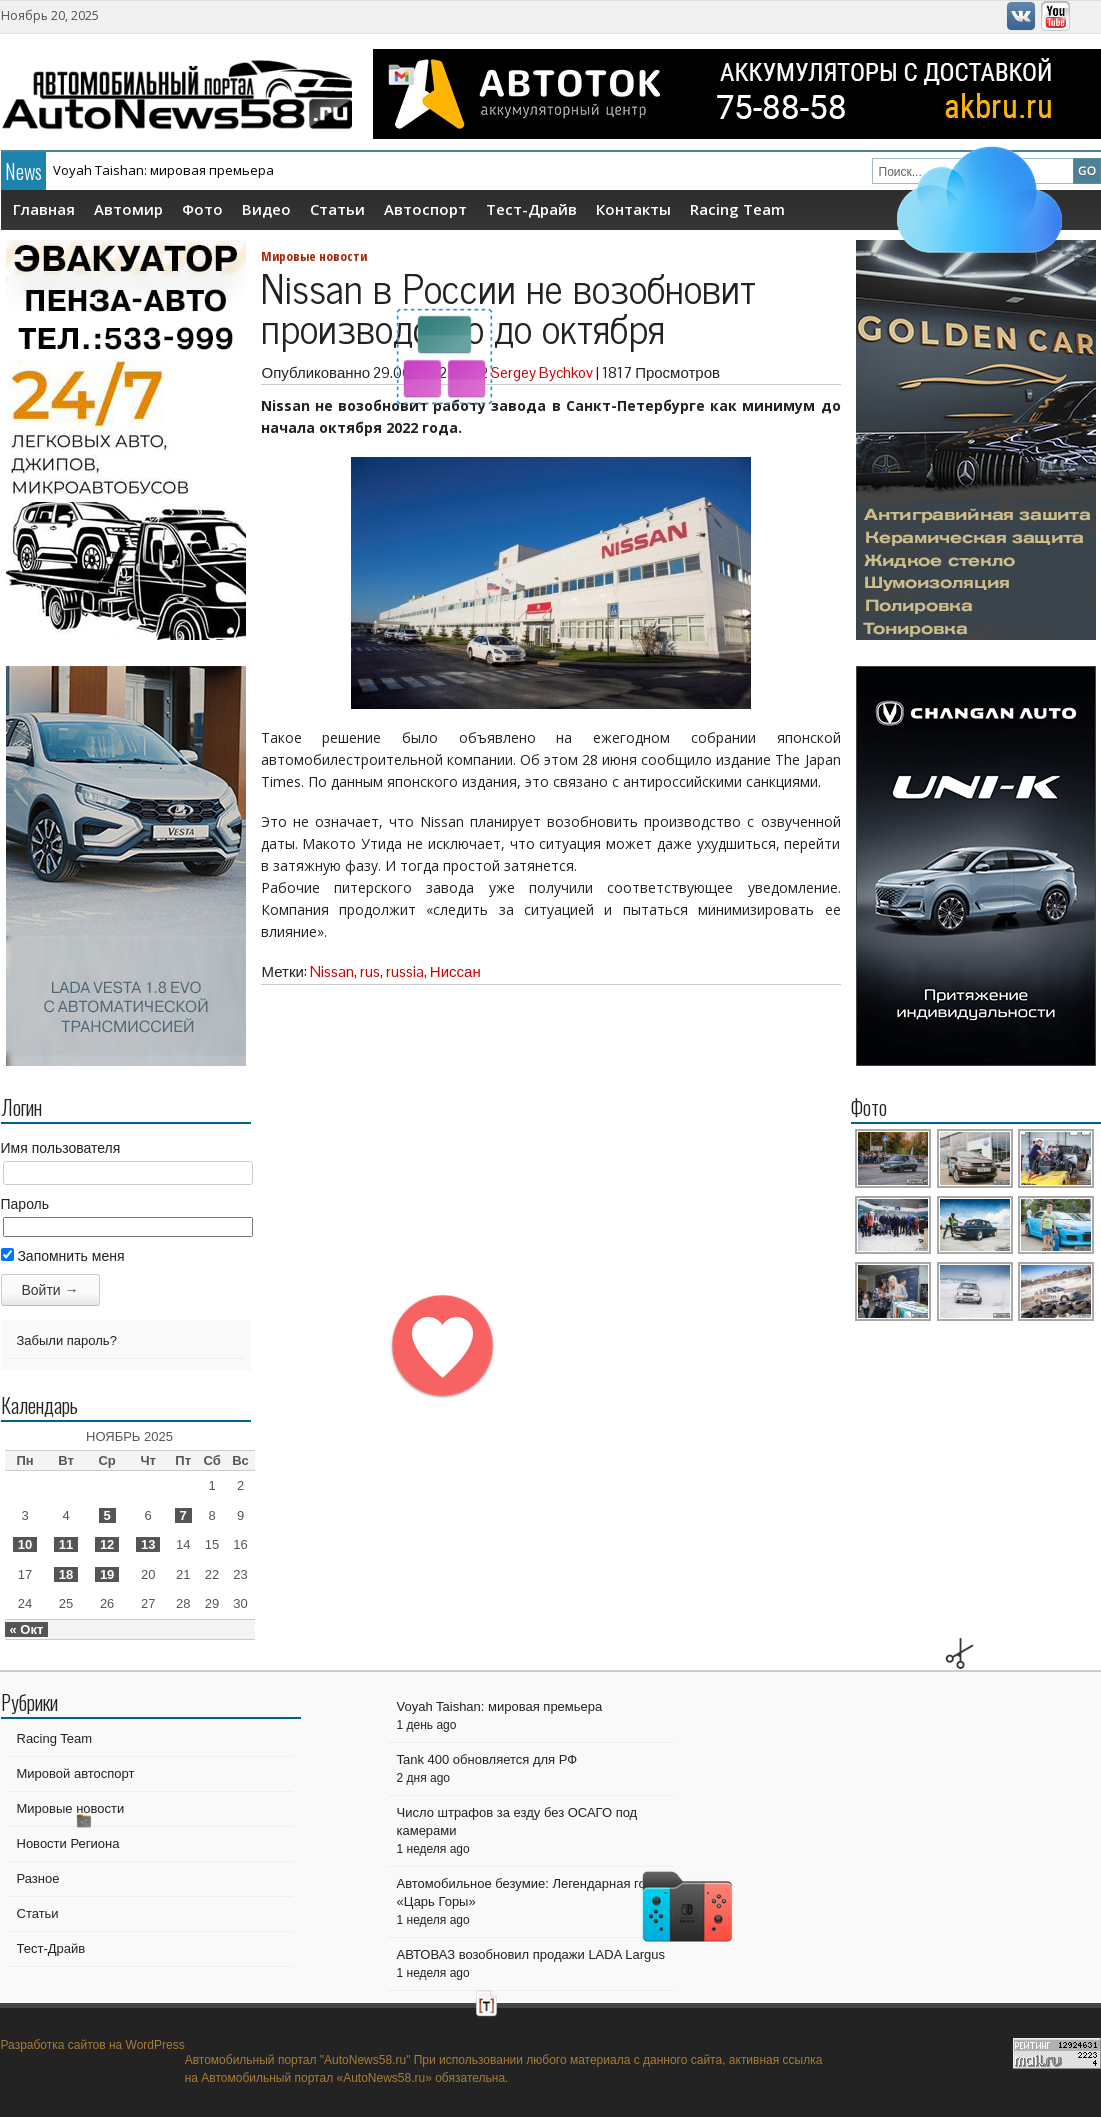 This screenshot has width=1101, height=2117. Describe the element at coordinates (442, 1345) in the screenshot. I see `mark item as favorite` at that location.